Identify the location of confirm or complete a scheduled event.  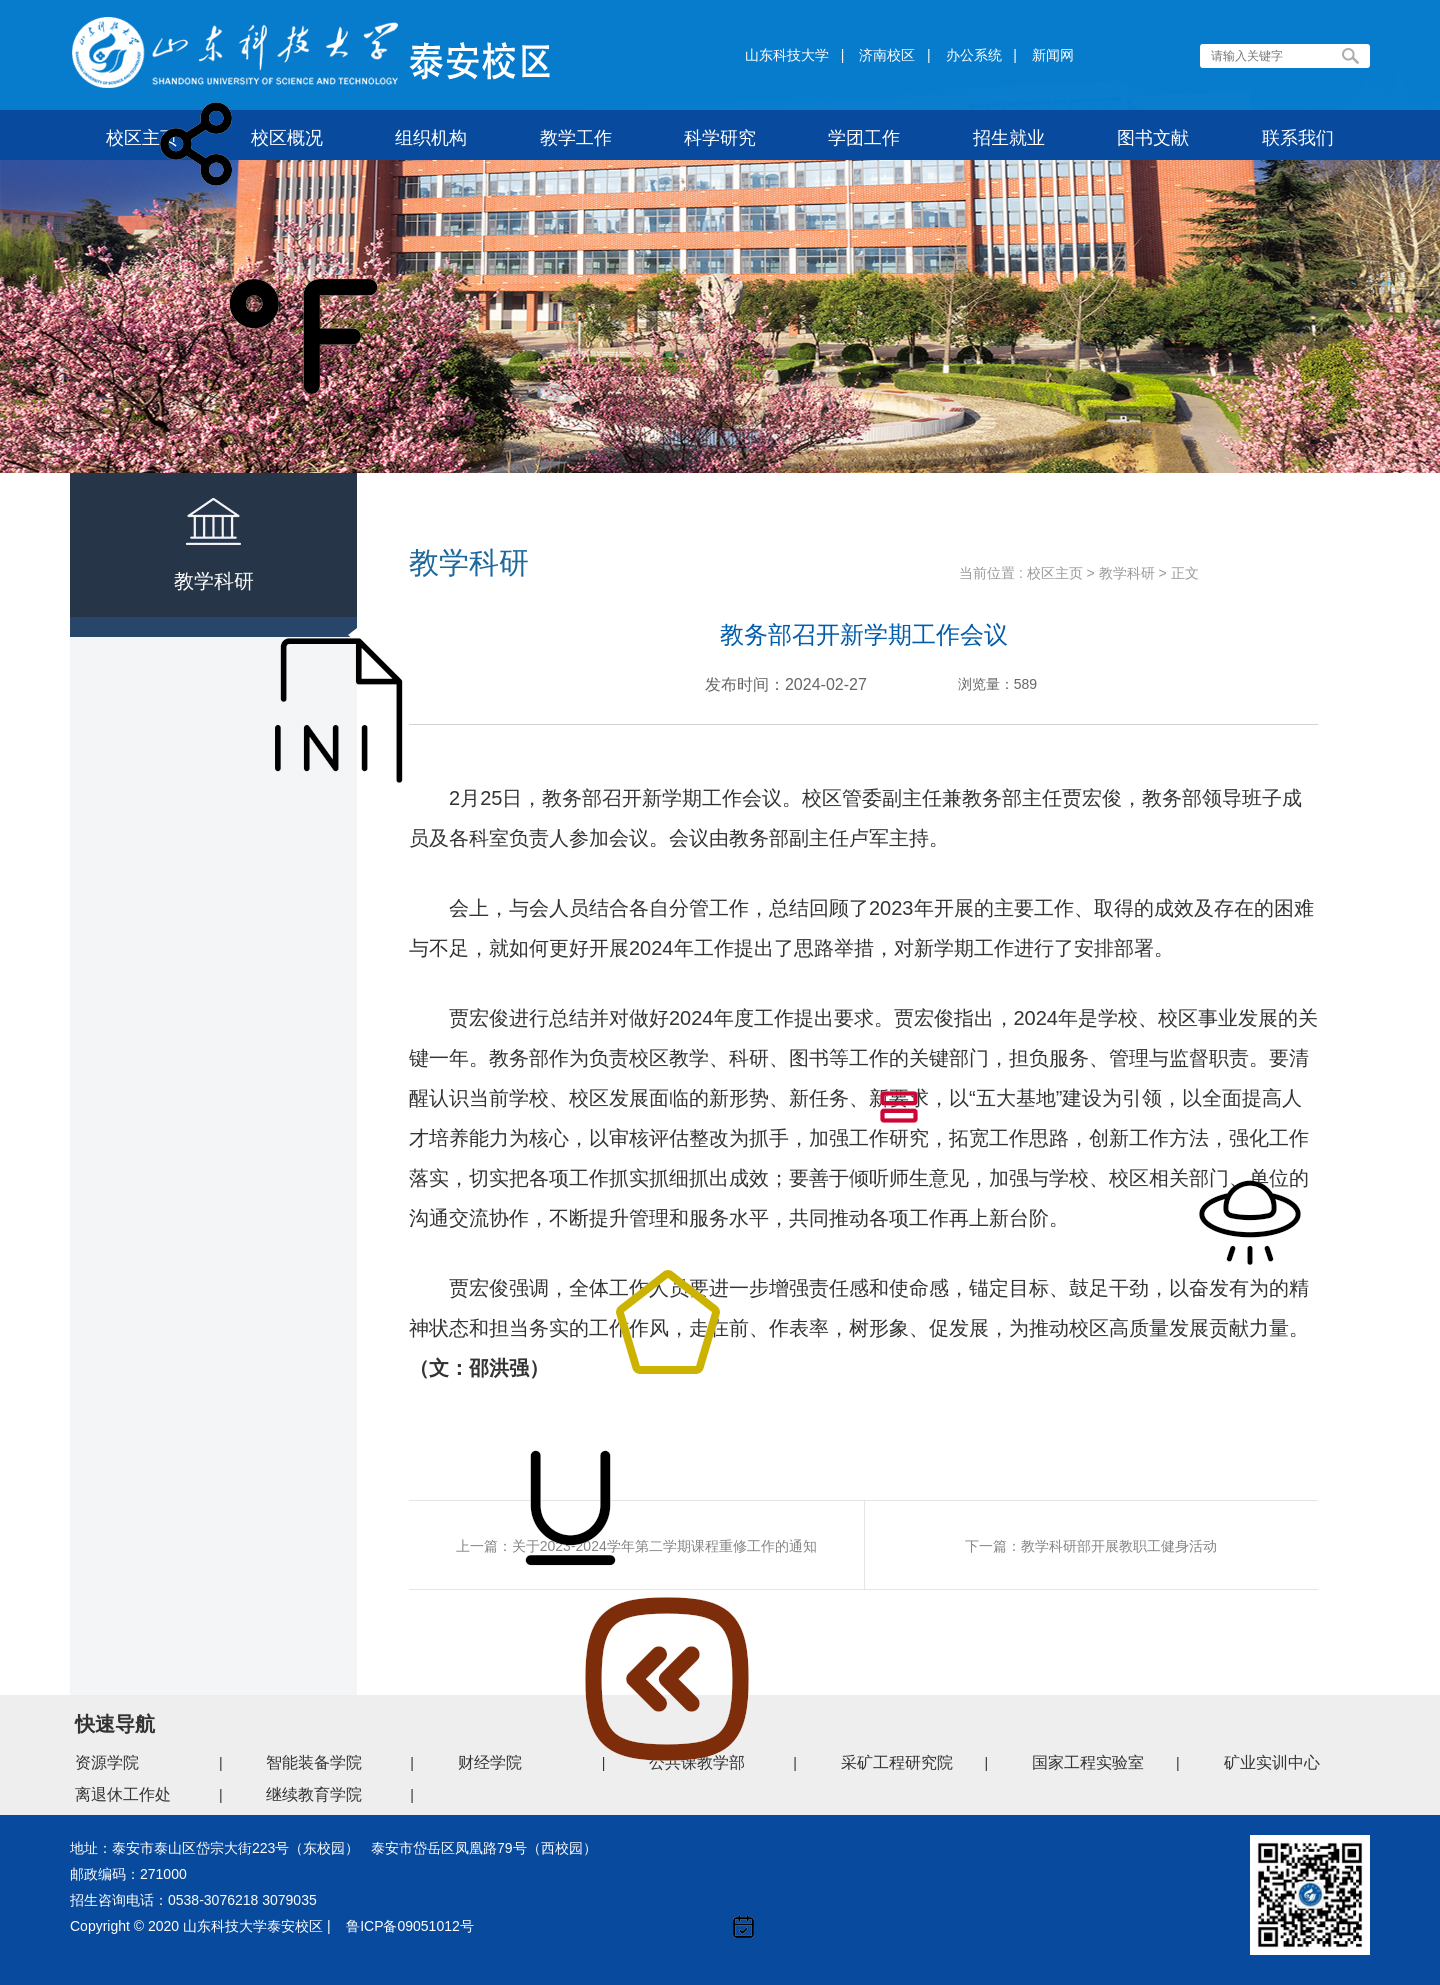
(743, 1926).